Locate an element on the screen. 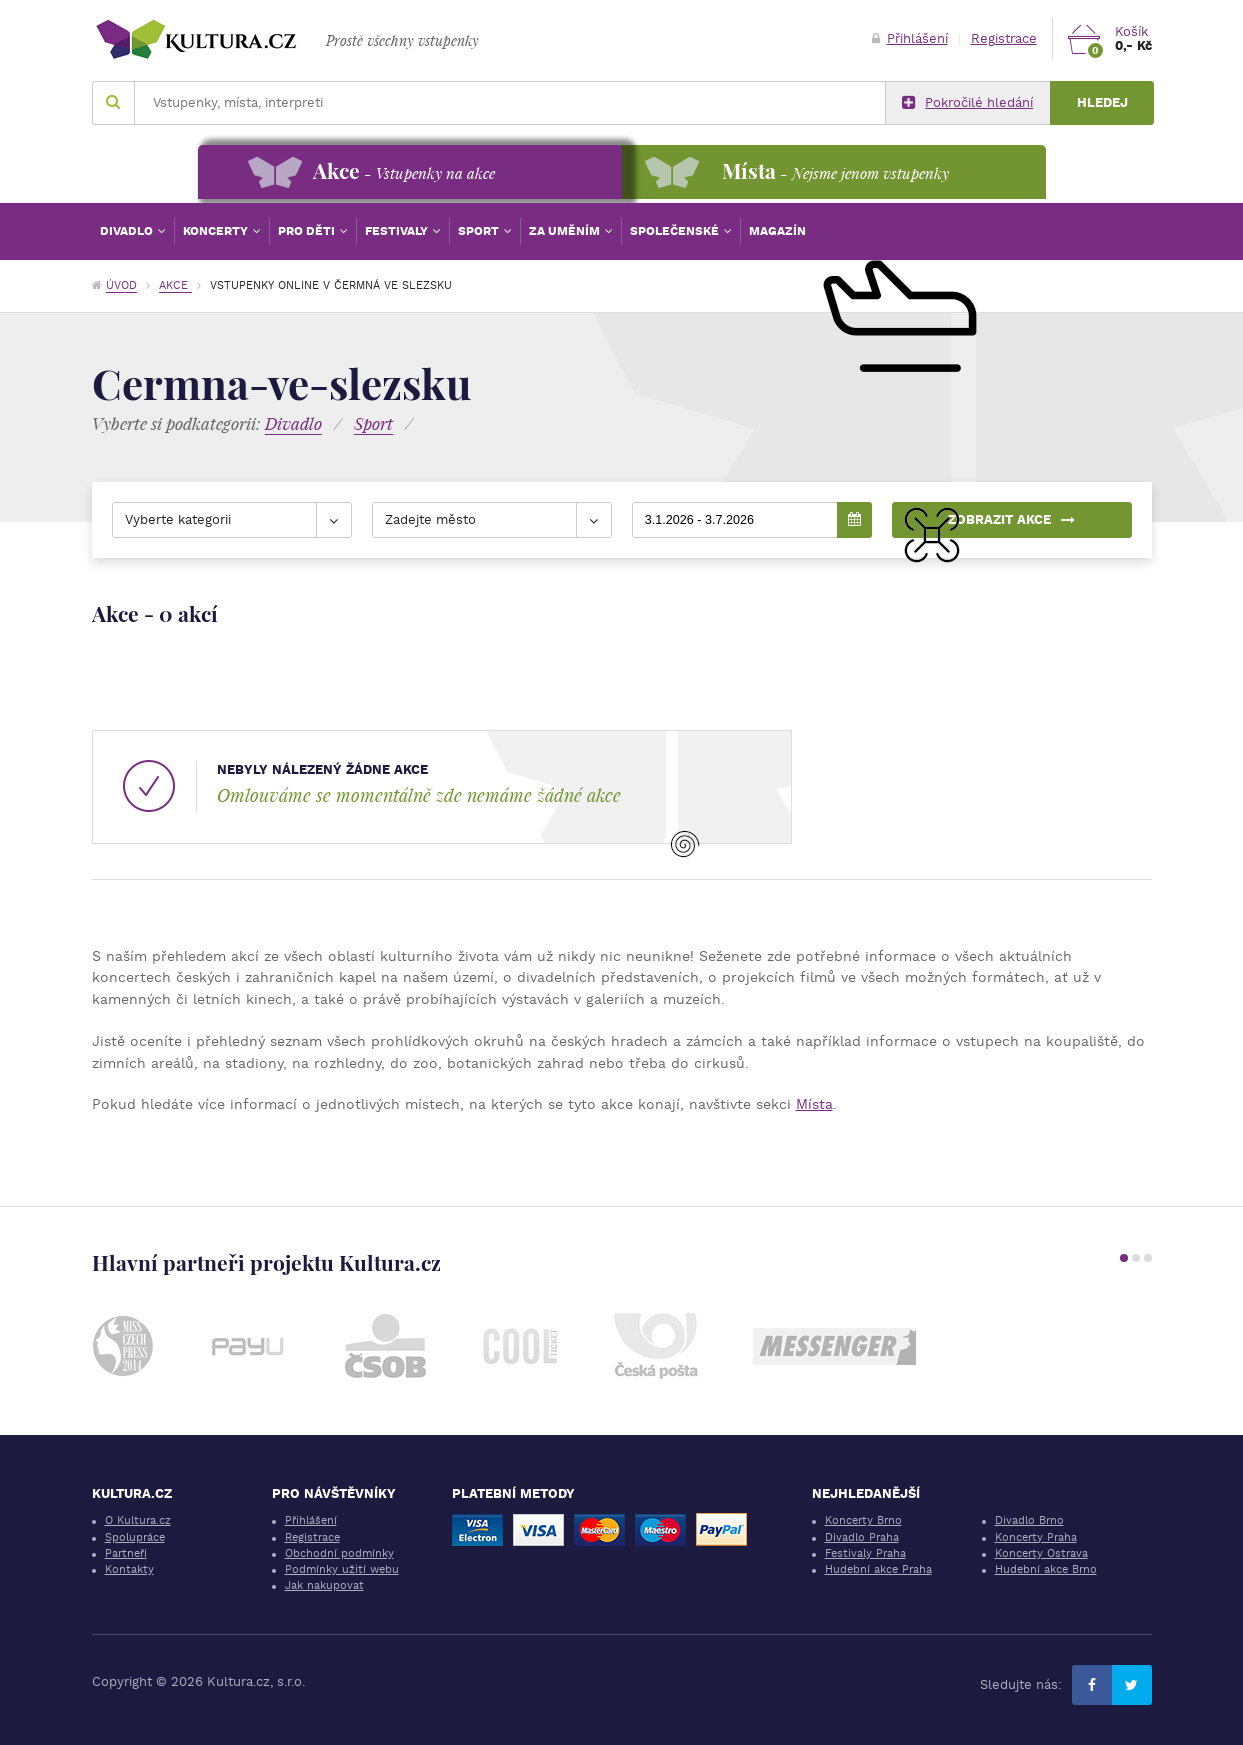  indicates flight mode is active is located at coordinates (900, 311).